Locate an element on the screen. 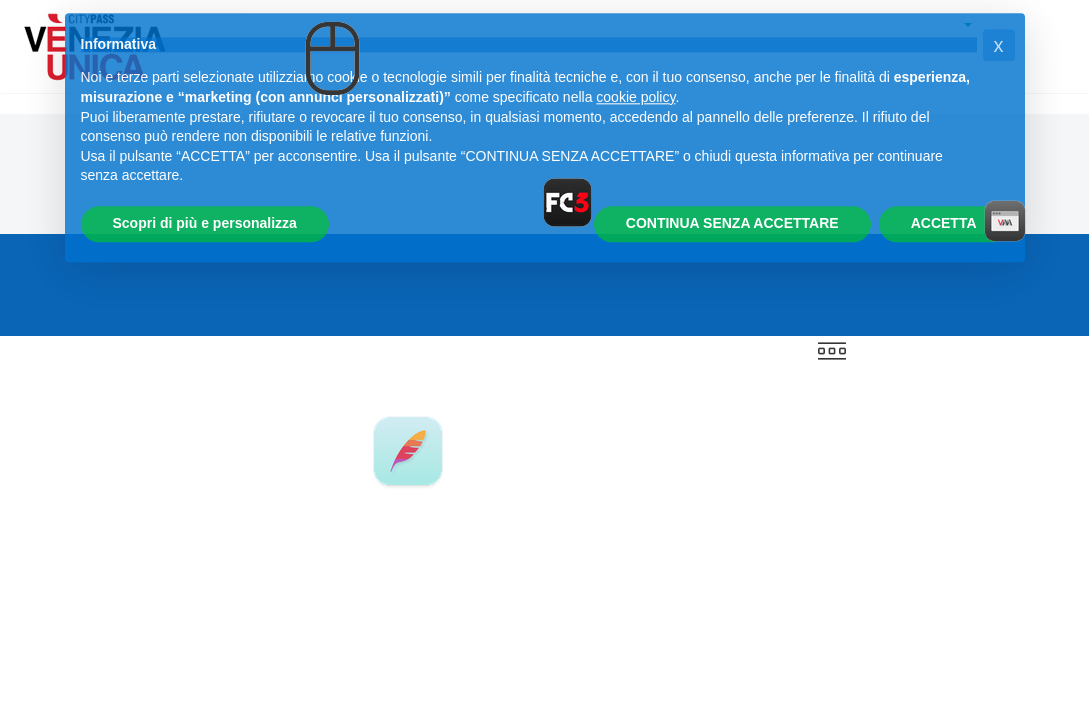 The height and width of the screenshot is (720, 1089). launch apache jmeter application is located at coordinates (408, 451).